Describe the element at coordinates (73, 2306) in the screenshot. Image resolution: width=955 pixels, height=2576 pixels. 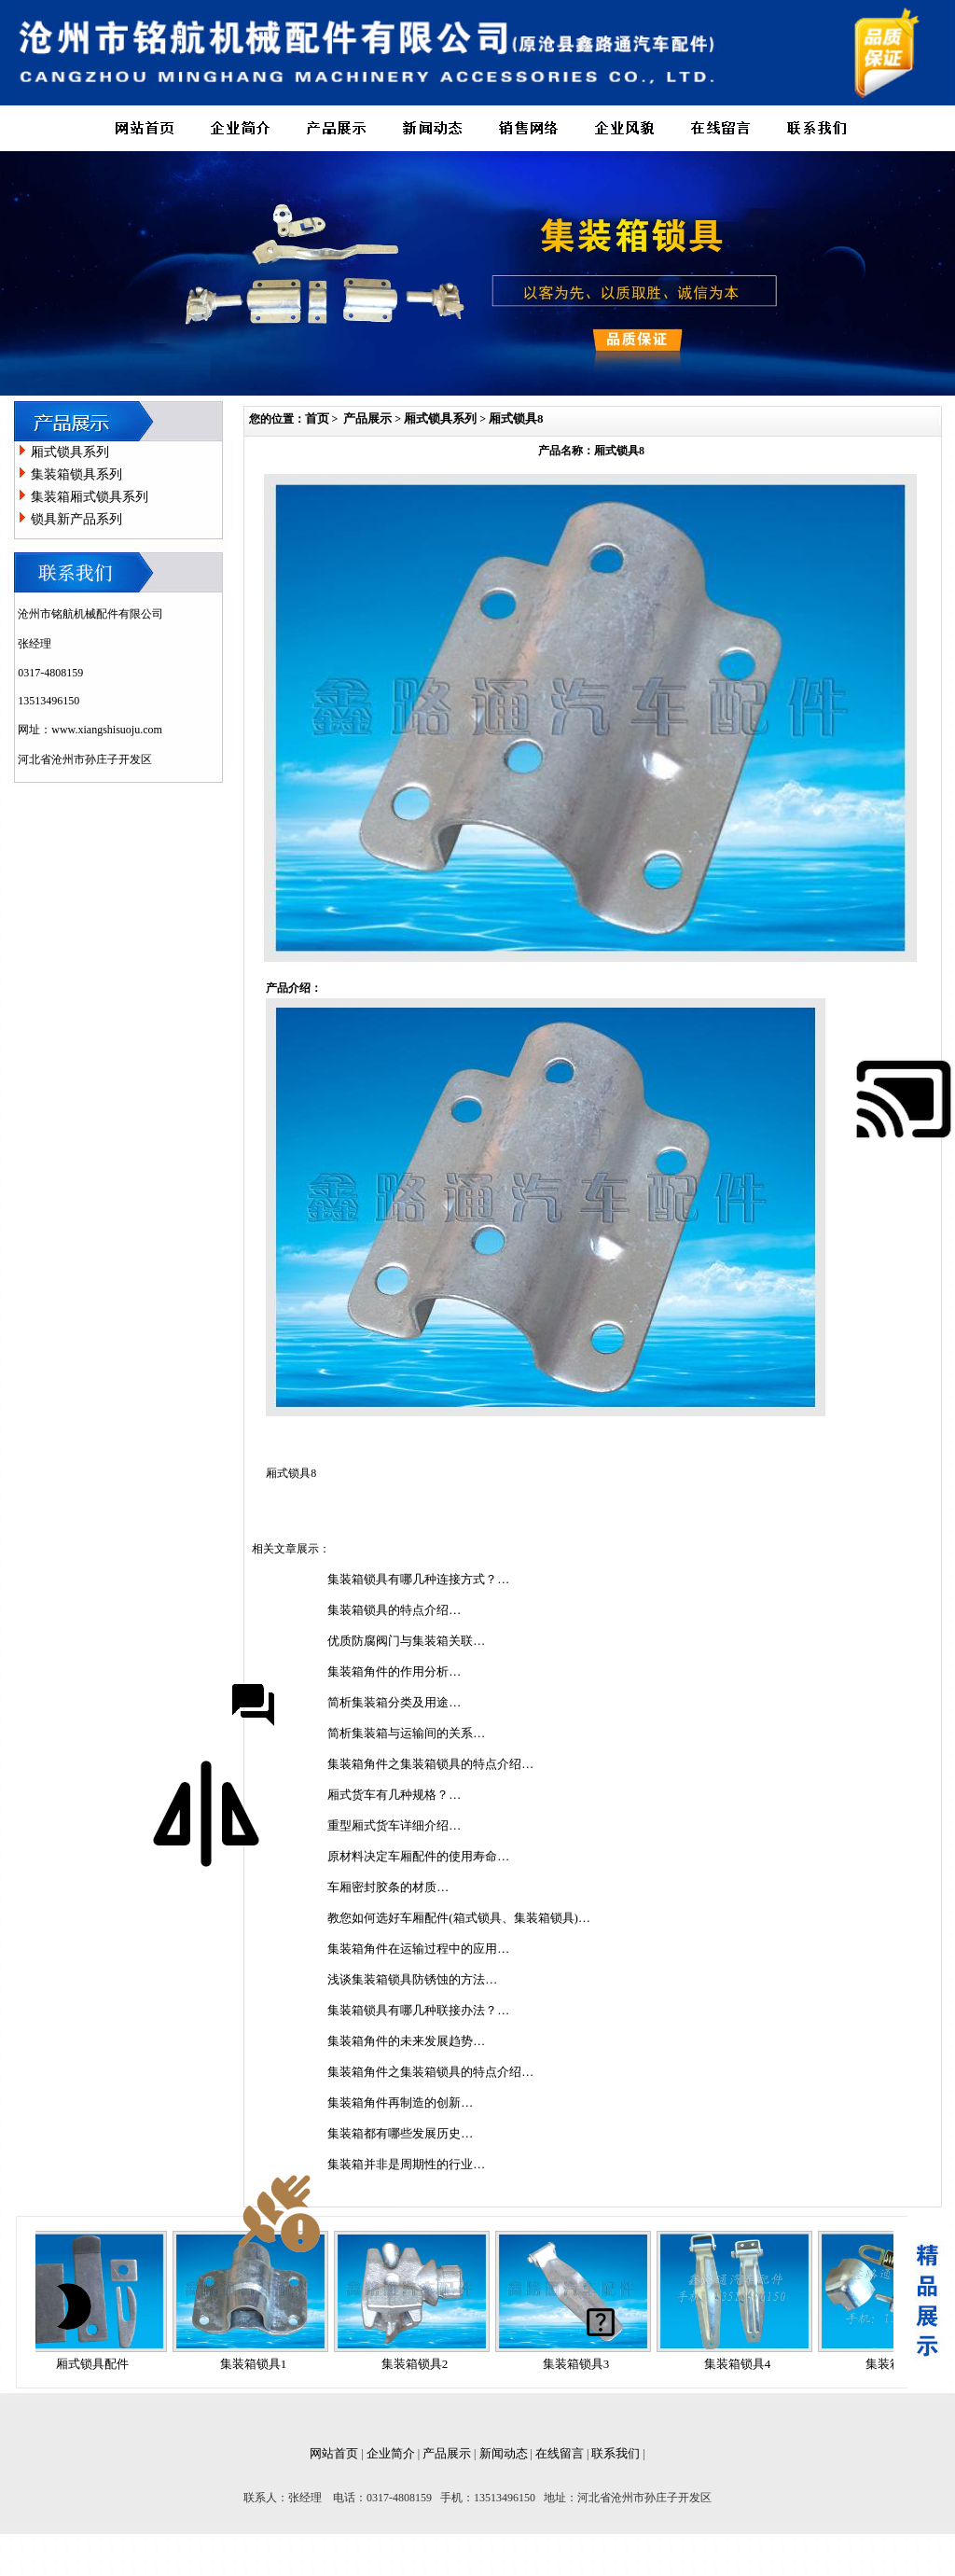
I see `toggle dark mode or night theme` at that location.